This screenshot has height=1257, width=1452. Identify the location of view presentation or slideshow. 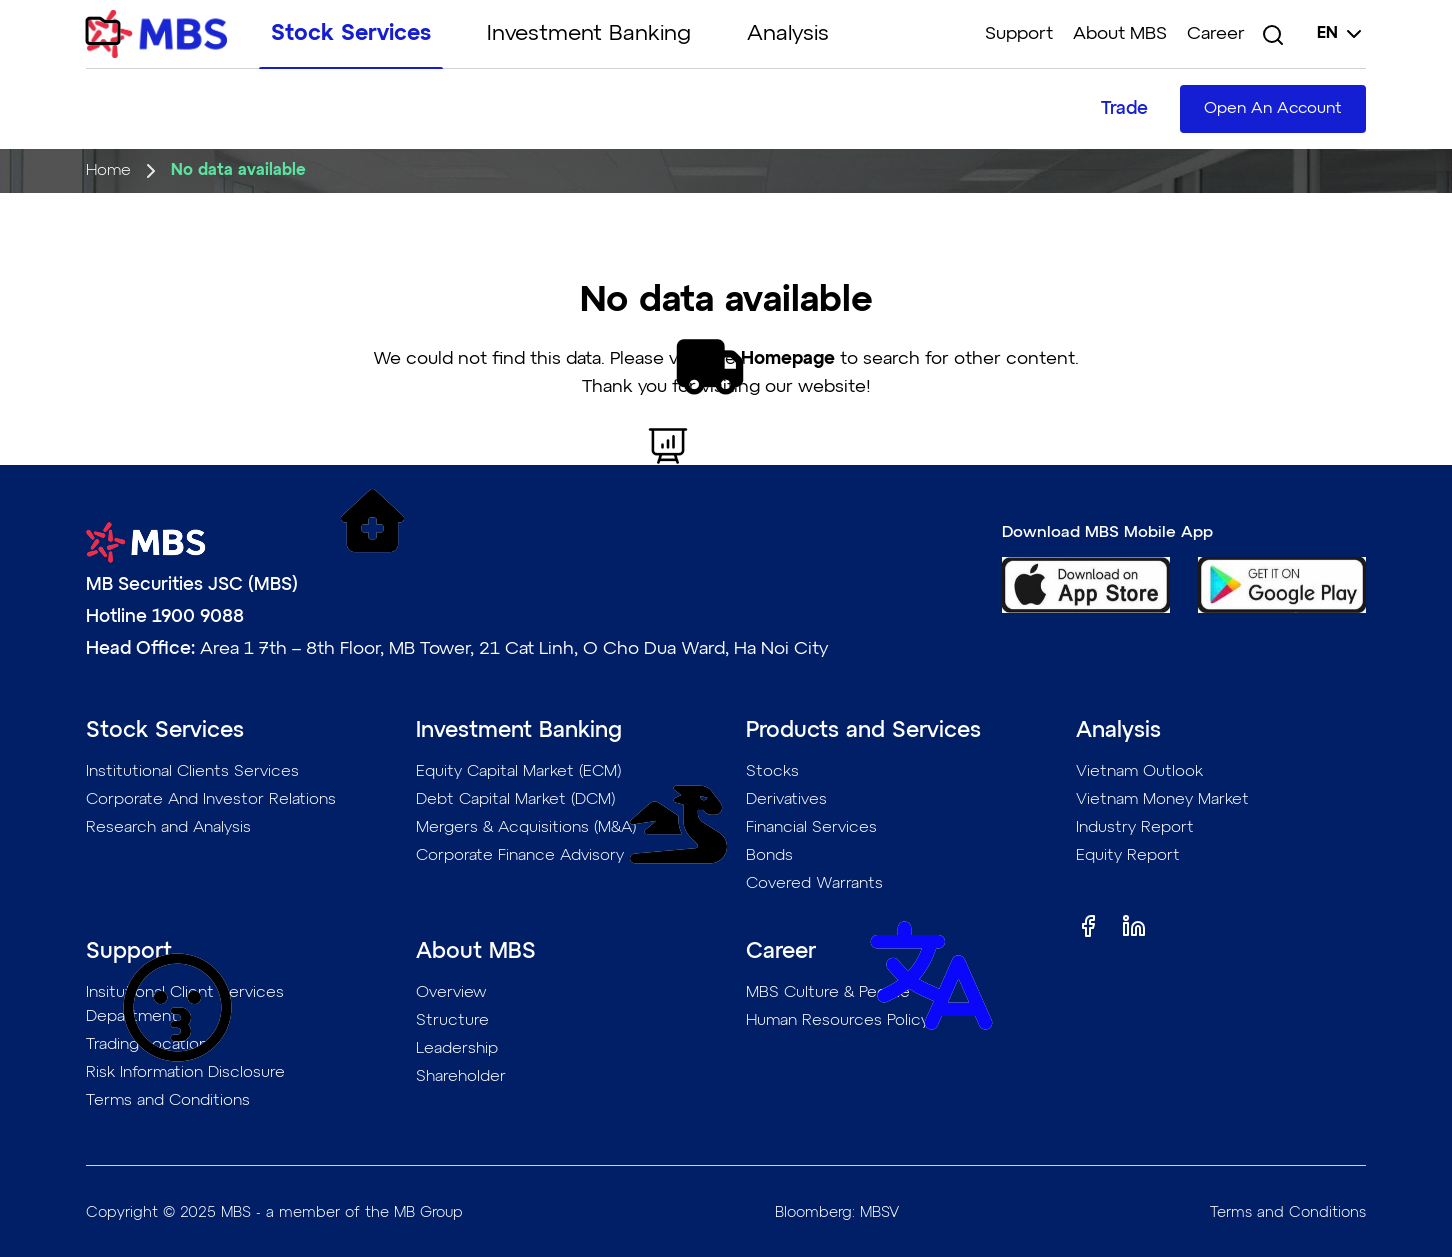
(668, 446).